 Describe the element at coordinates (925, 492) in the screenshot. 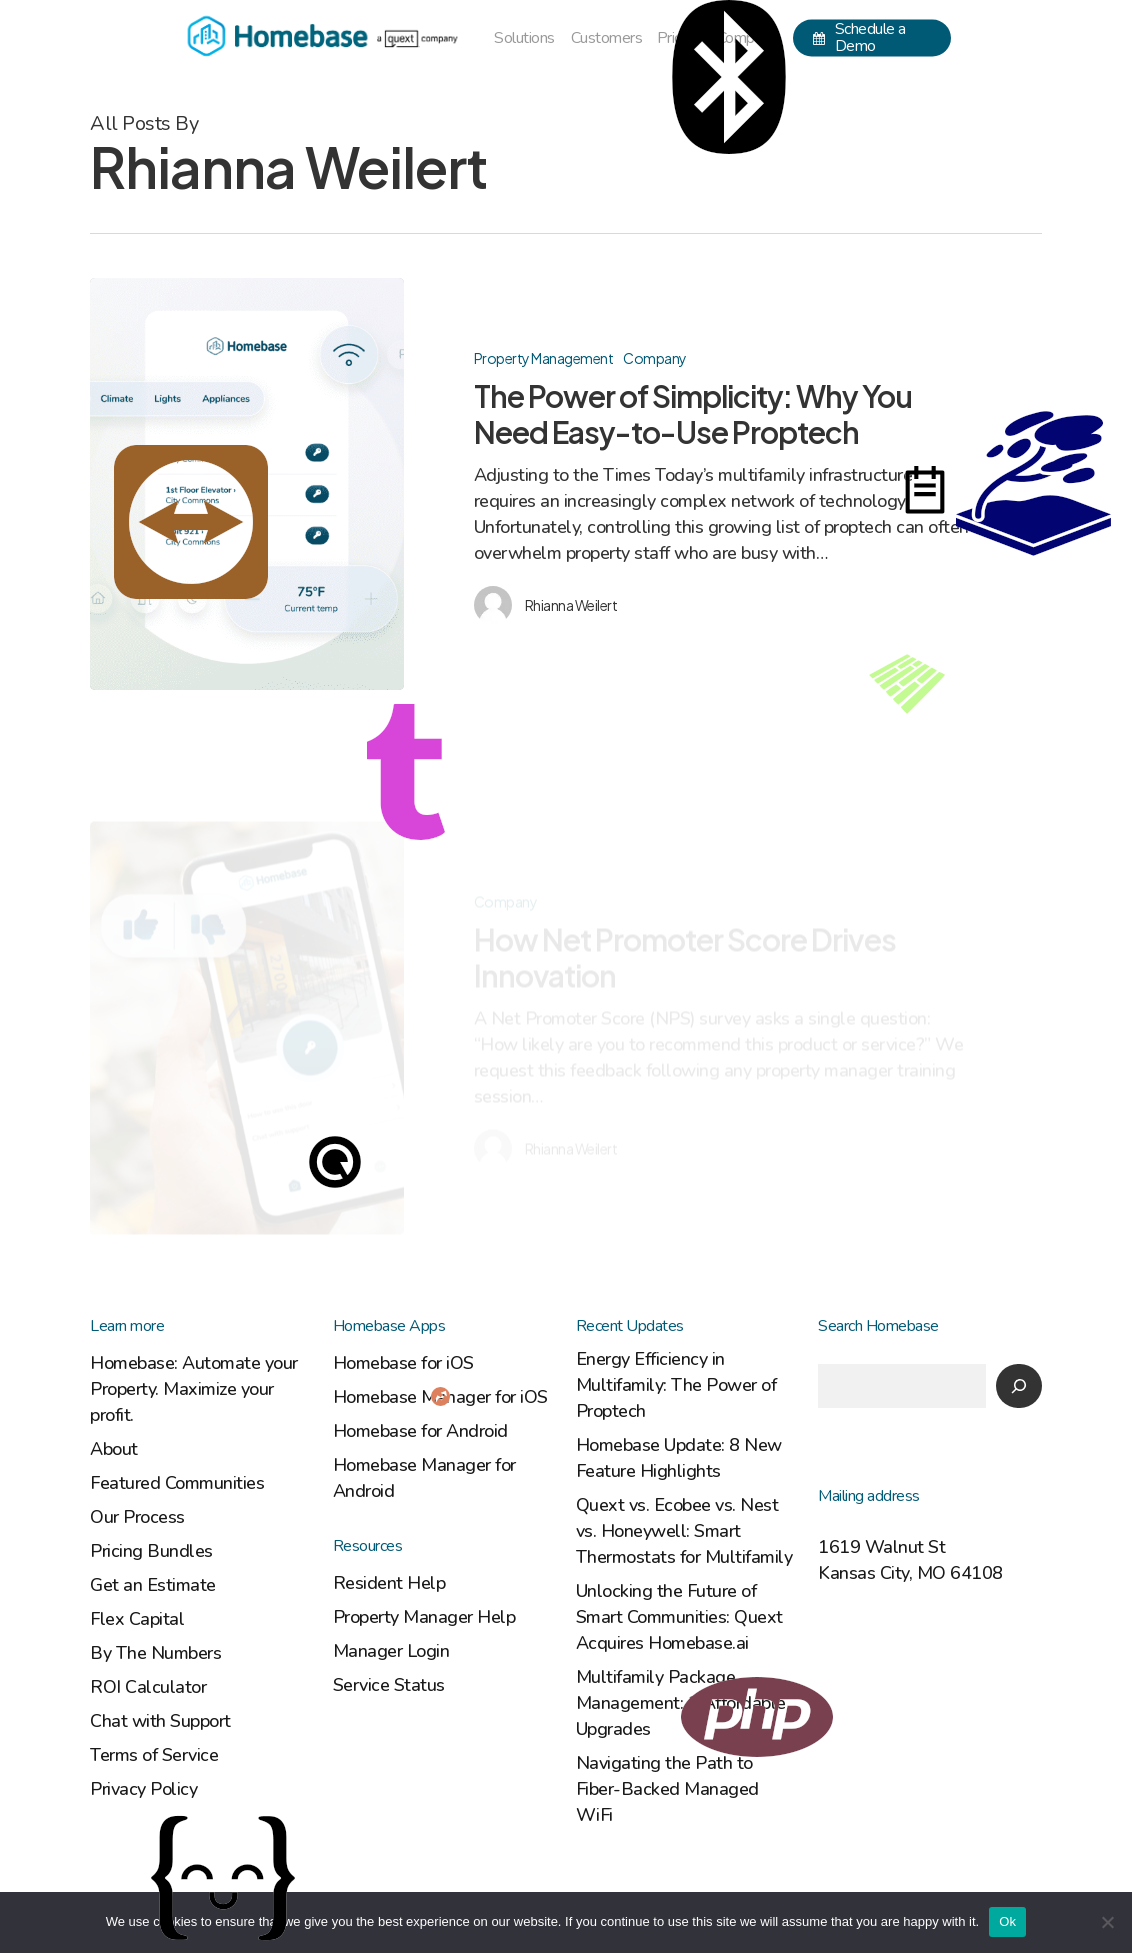

I see `view your to-do list` at that location.